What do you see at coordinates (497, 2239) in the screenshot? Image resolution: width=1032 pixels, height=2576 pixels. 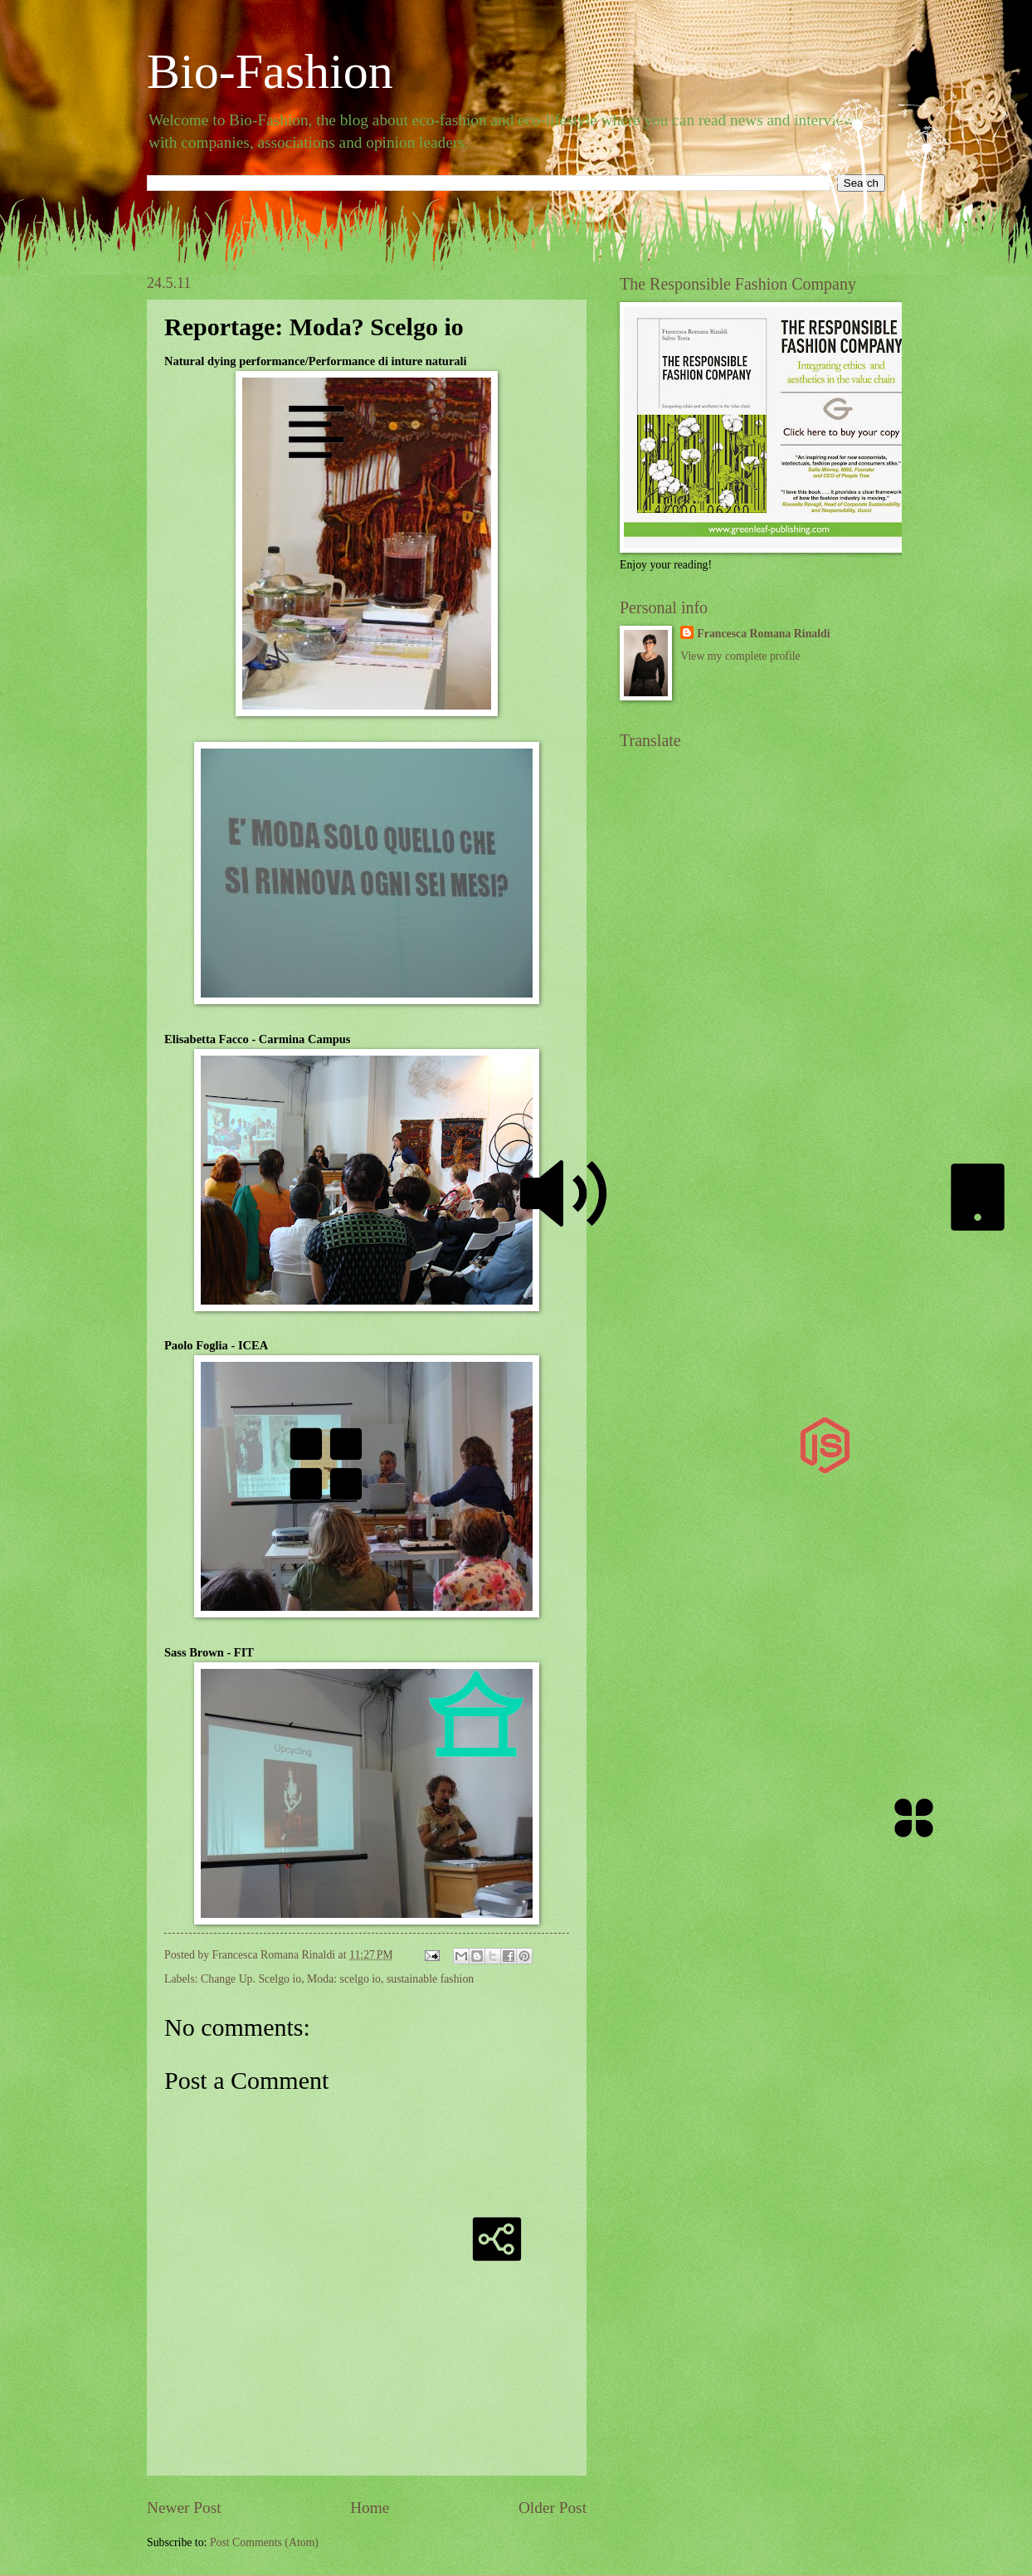 I see `view on StackShare` at bounding box center [497, 2239].